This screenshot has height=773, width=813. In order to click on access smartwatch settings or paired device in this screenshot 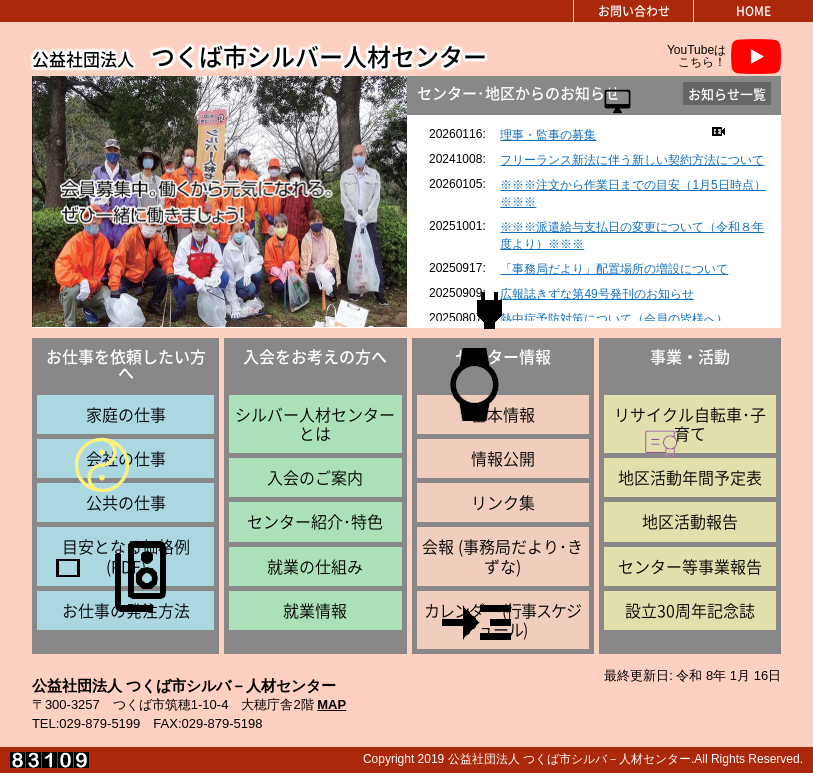, I will do `click(474, 384)`.